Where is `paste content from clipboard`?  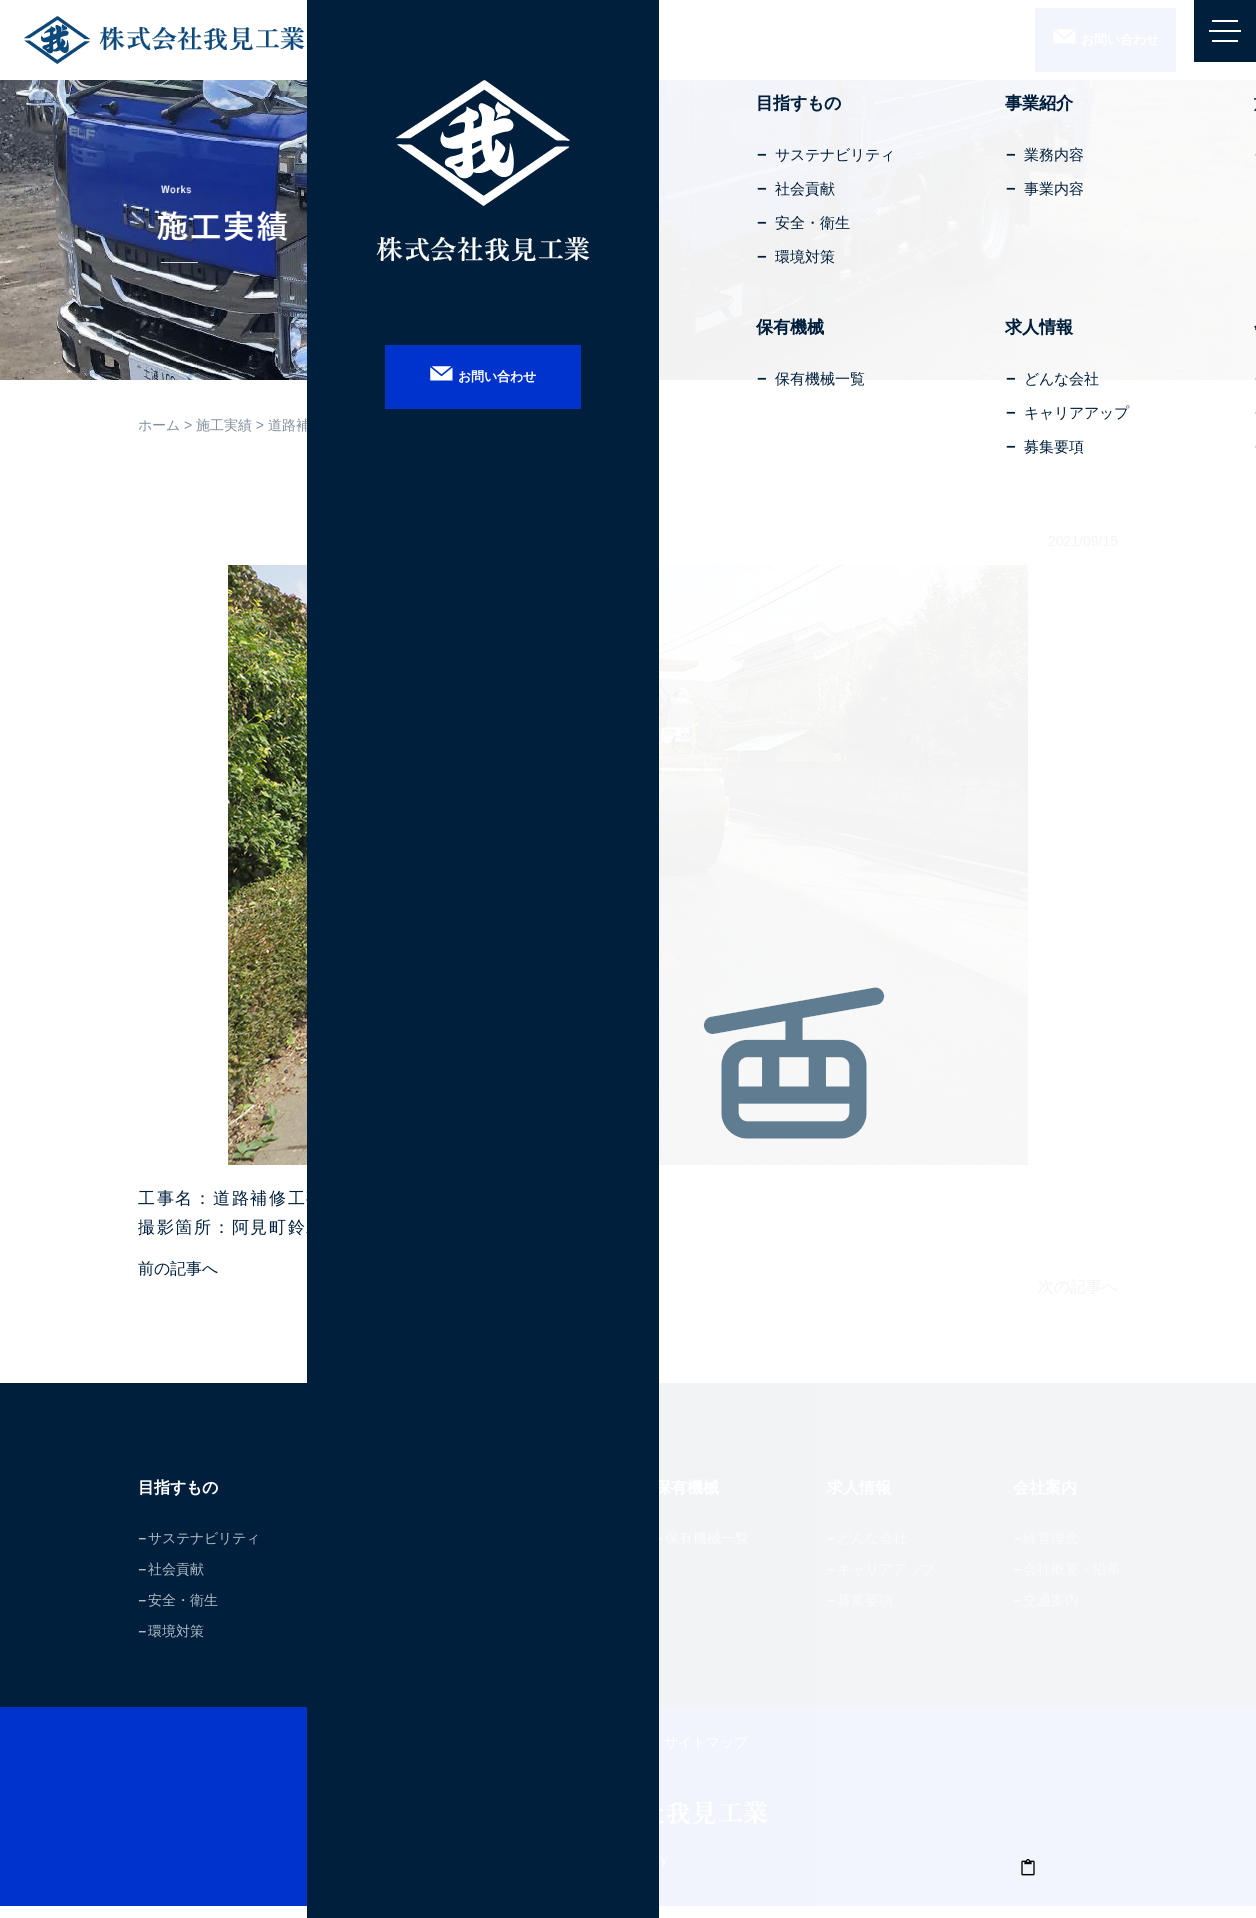 paste content from clipboard is located at coordinates (1028, 1868).